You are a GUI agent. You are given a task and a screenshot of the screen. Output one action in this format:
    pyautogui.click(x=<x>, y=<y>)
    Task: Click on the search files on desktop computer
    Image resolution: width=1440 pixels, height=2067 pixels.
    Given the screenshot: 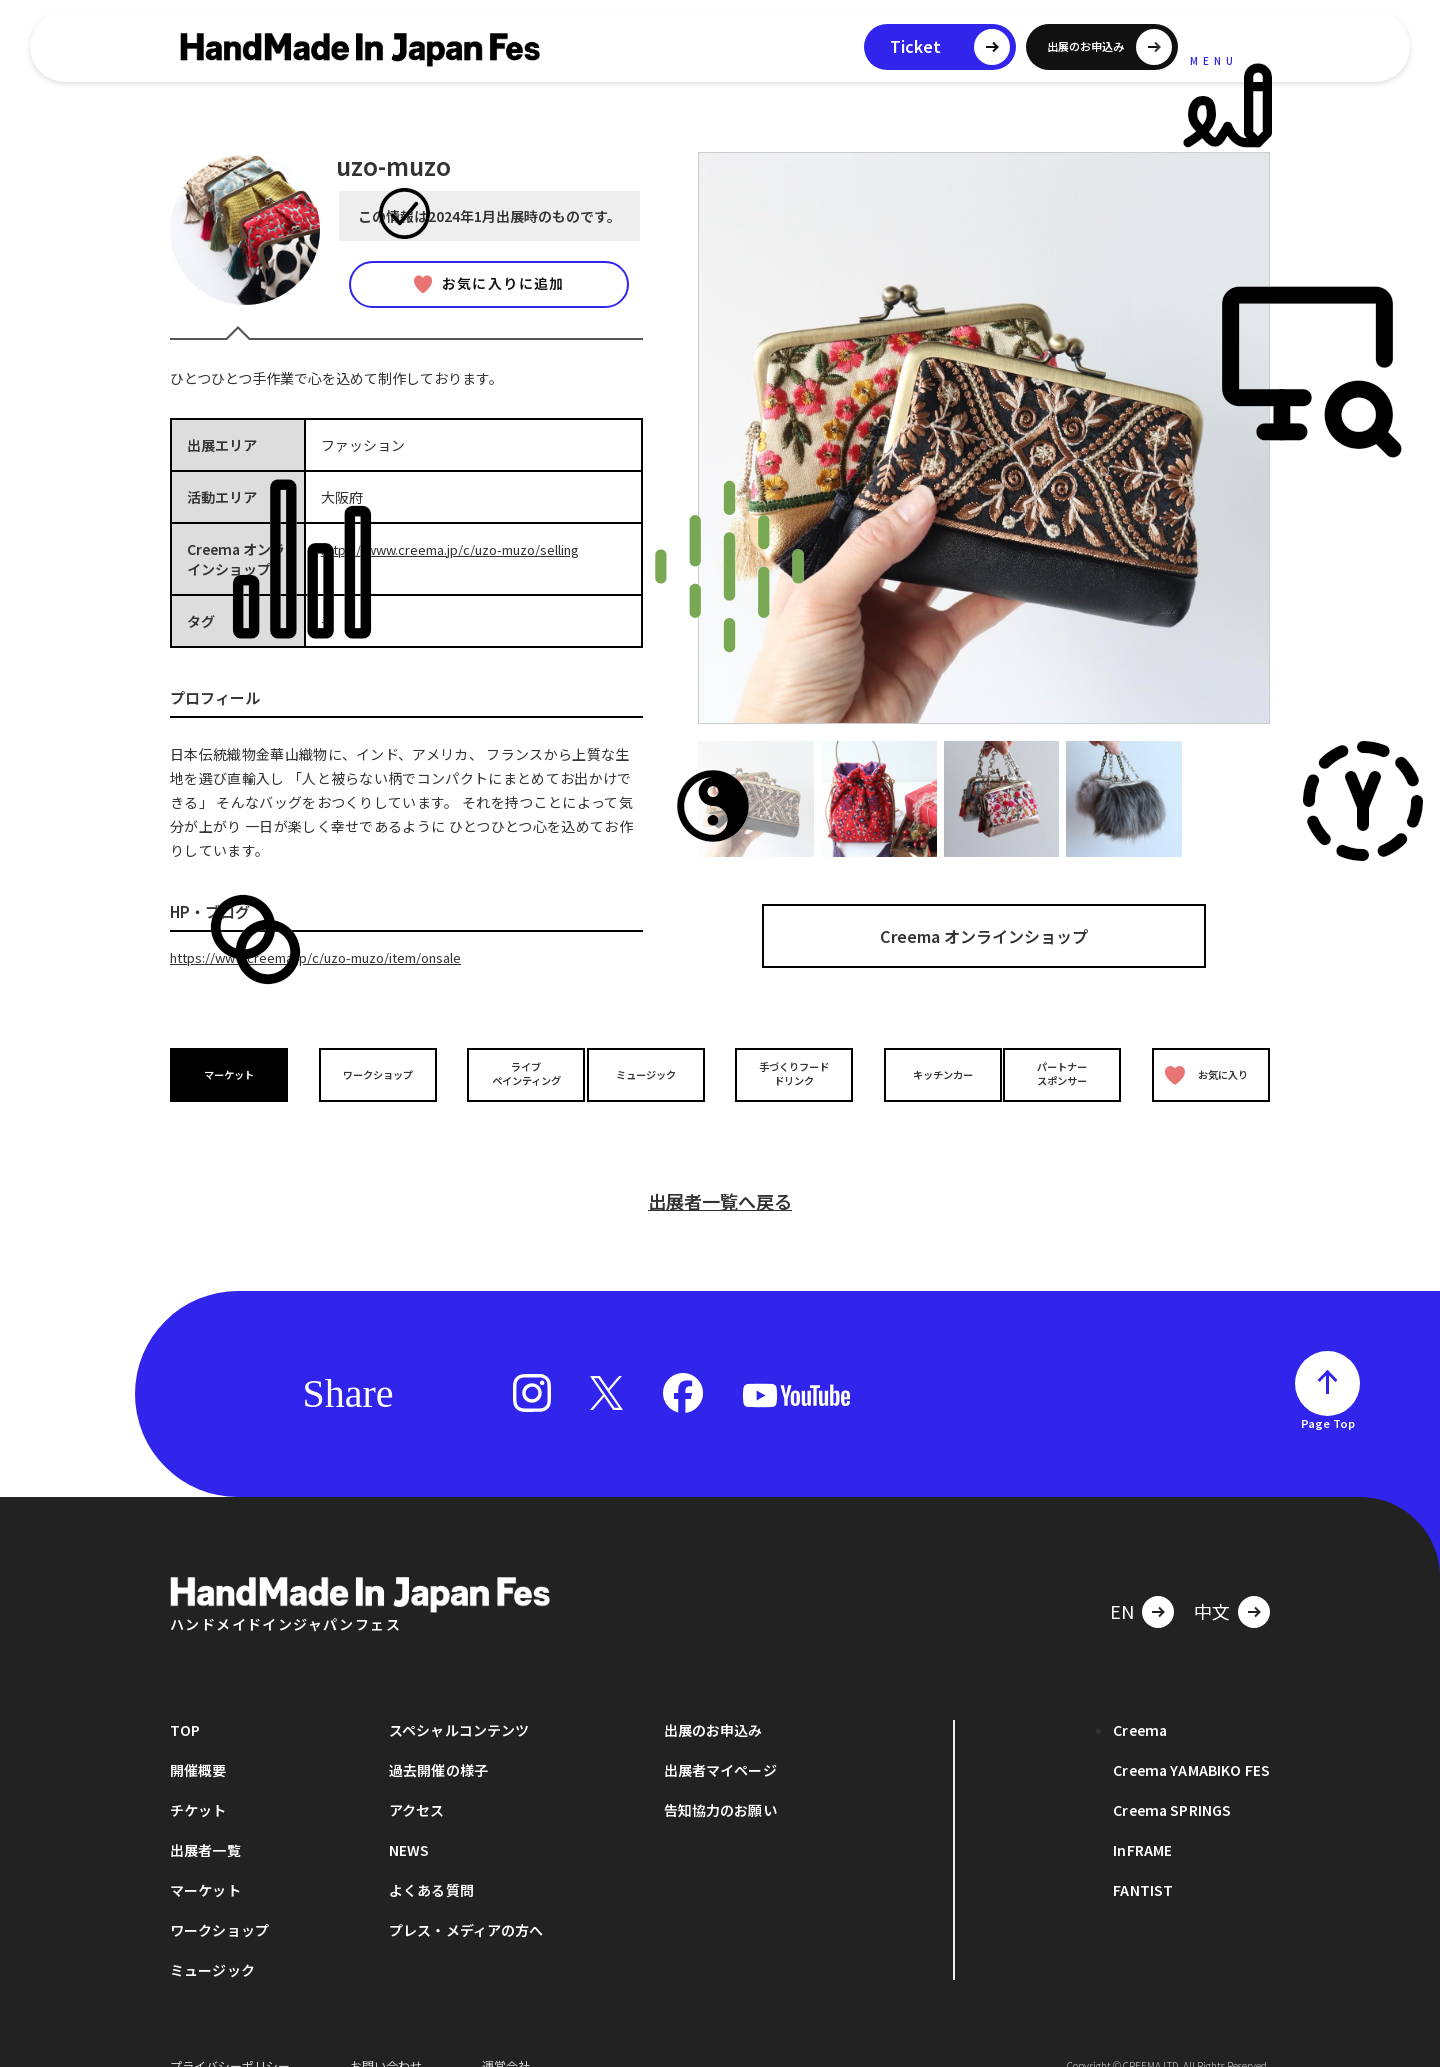 What is the action you would take?
    pyautogui.click(x=1307, y=363)
    